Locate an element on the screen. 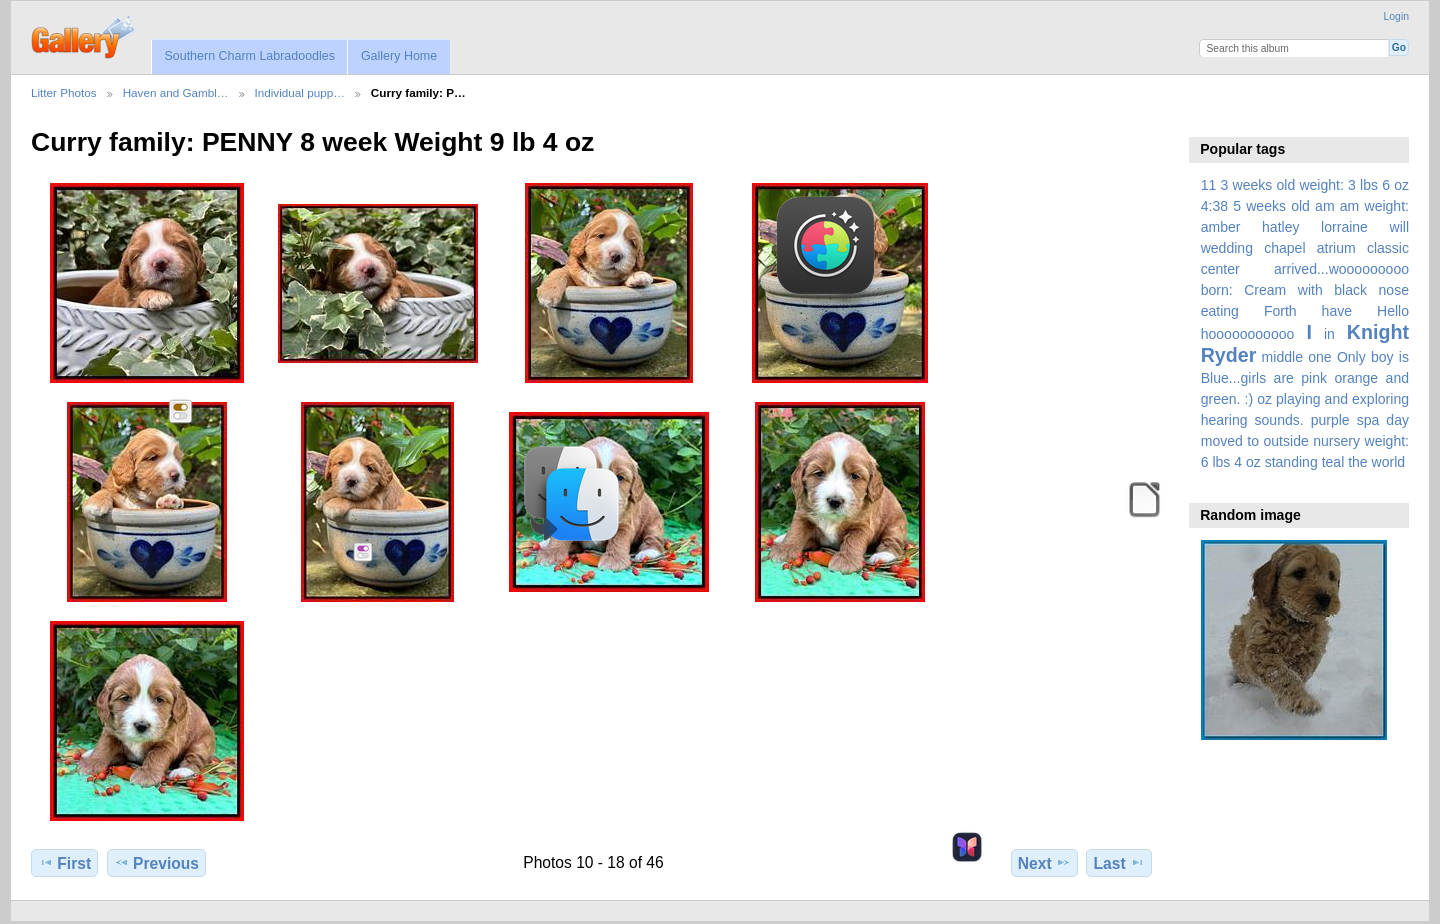 The image size is (1440, 924). open gnome tweaks settings is located at coordinates (363, 552).